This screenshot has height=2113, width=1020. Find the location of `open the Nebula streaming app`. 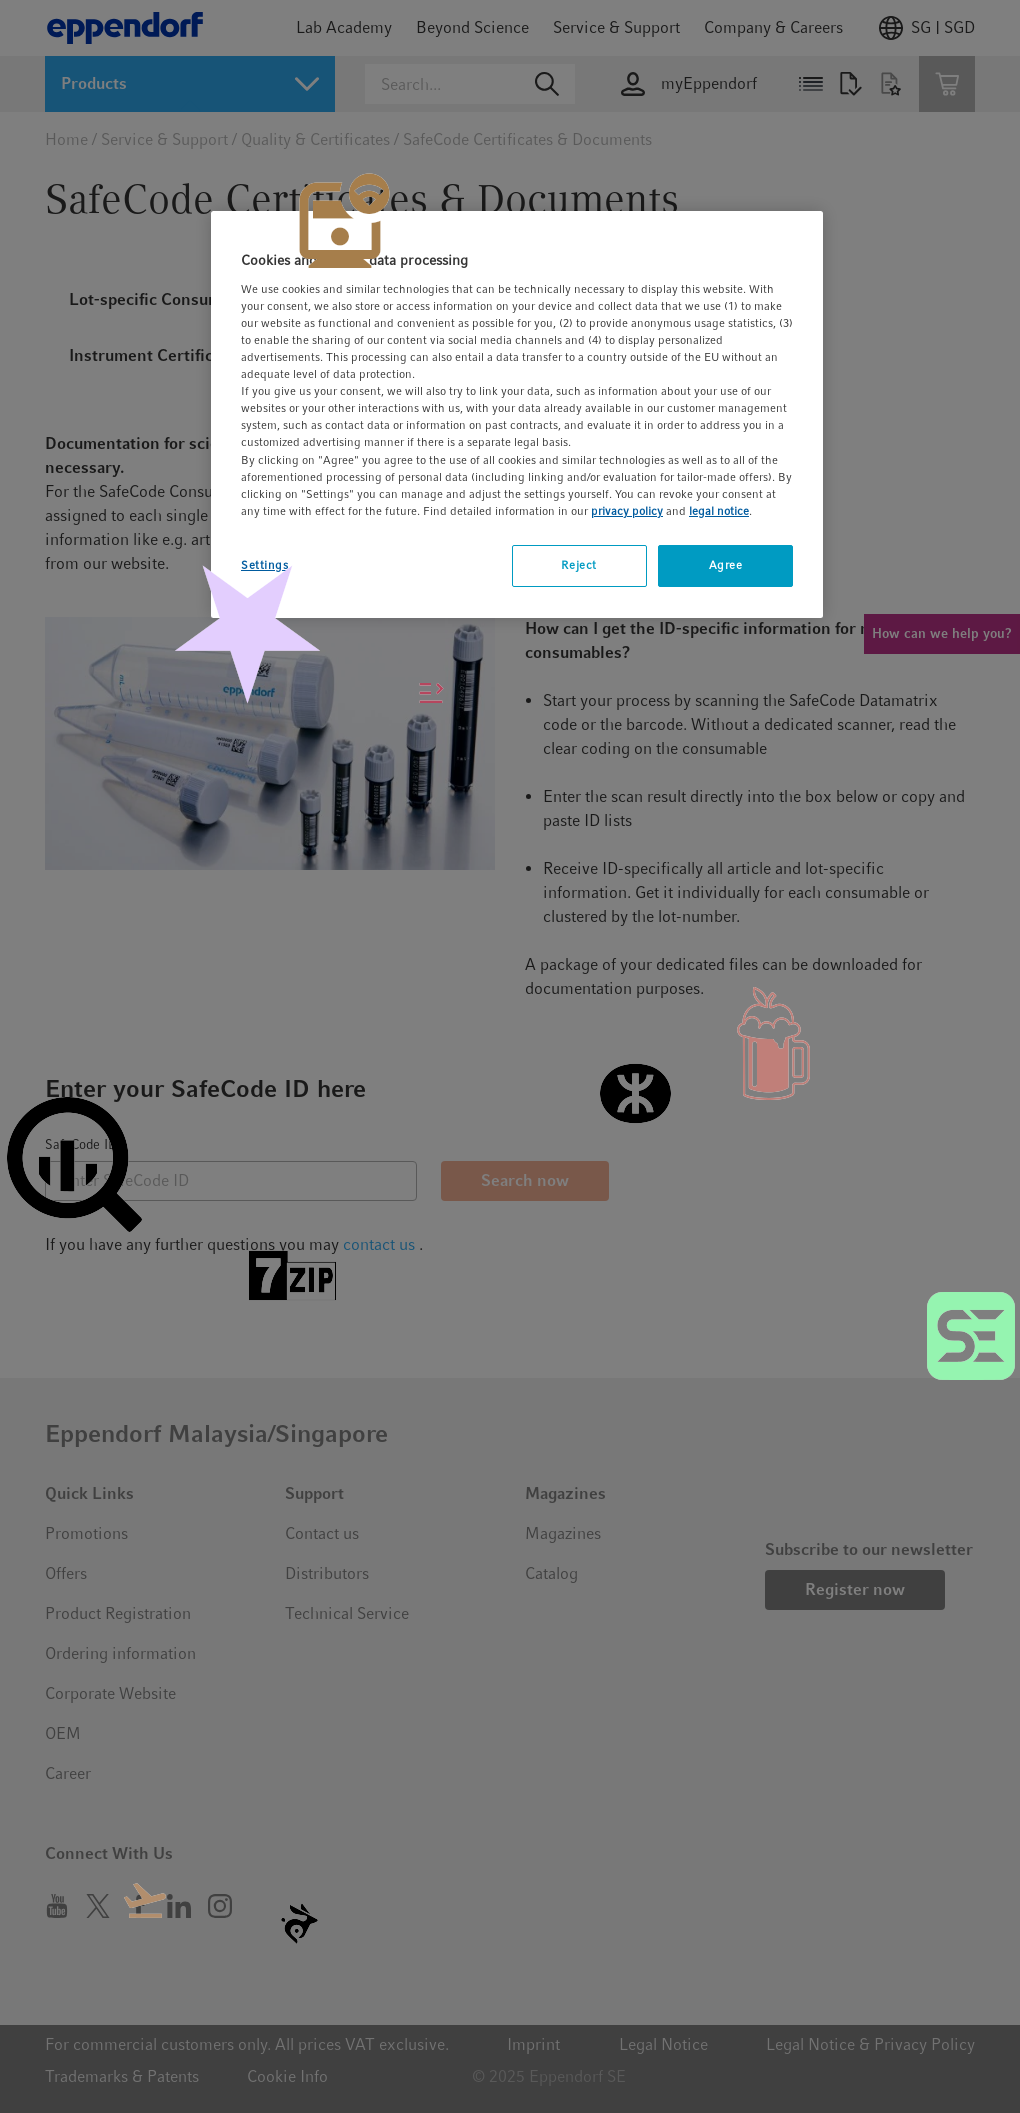

open the Nebula streaming app is located at coordinates (247, 634).